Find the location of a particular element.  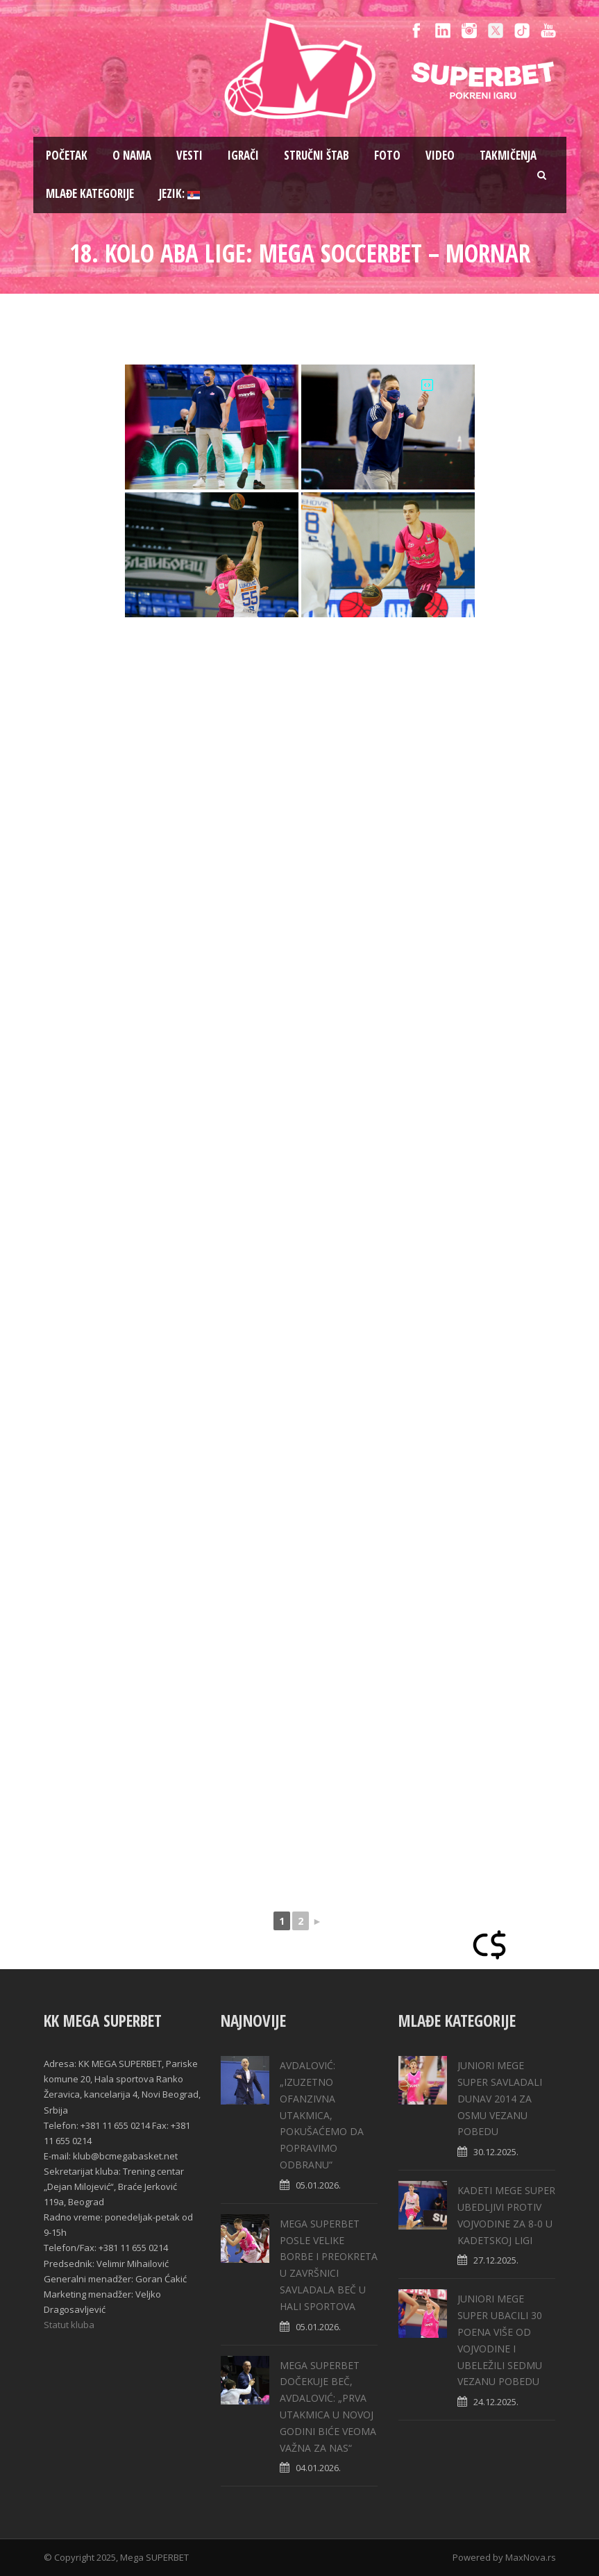

view source code is located at coordinates (427, 385).